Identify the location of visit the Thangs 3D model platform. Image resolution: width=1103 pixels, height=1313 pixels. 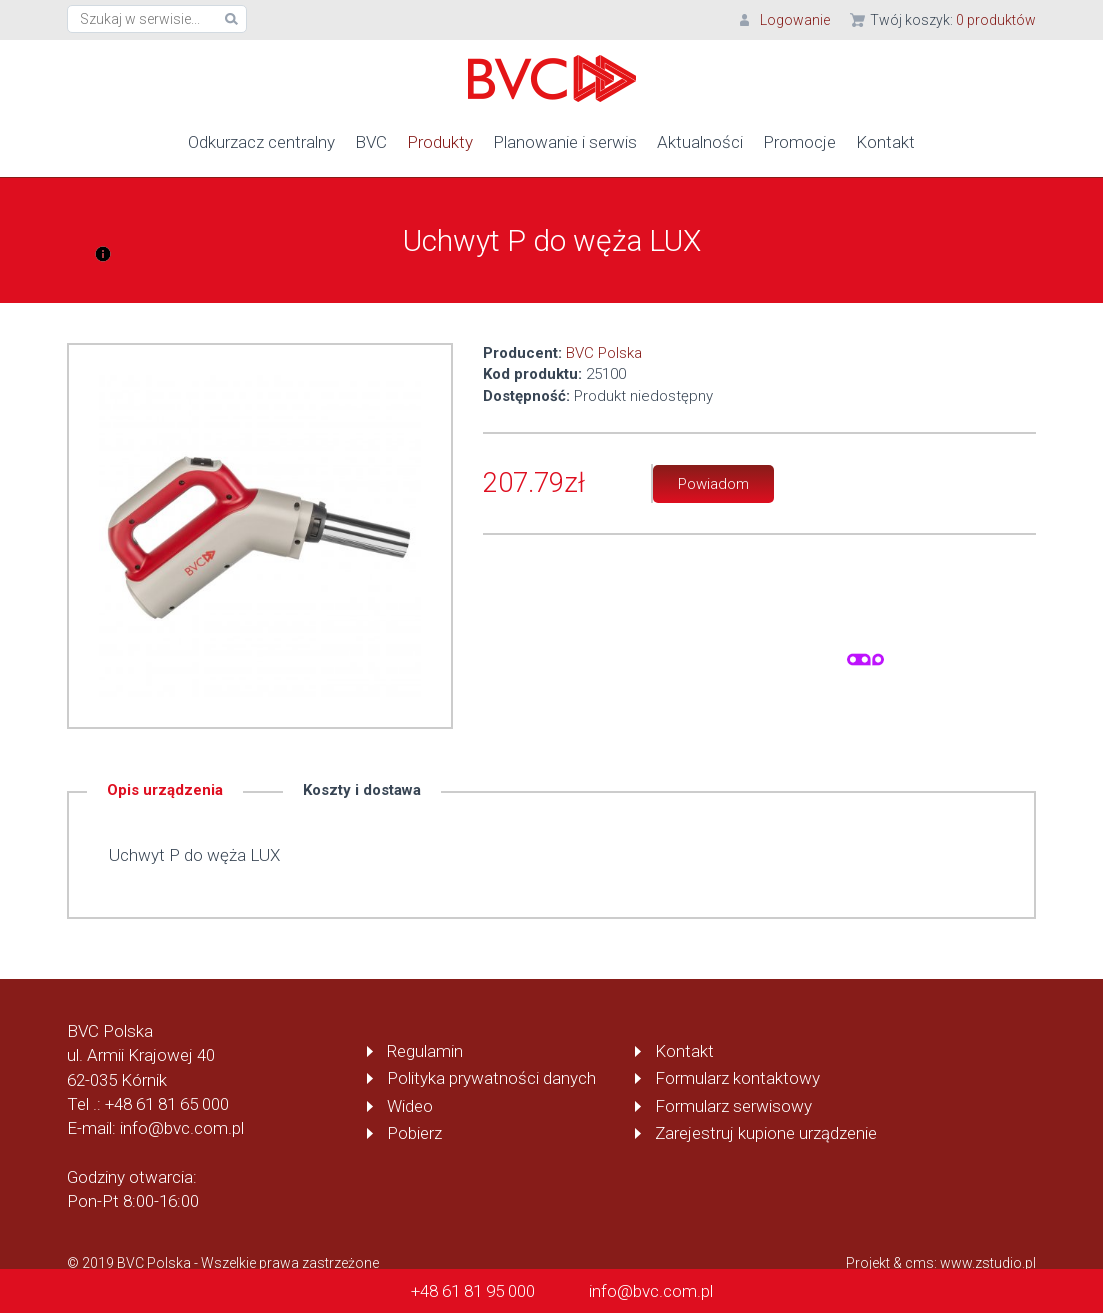
(865, 659).